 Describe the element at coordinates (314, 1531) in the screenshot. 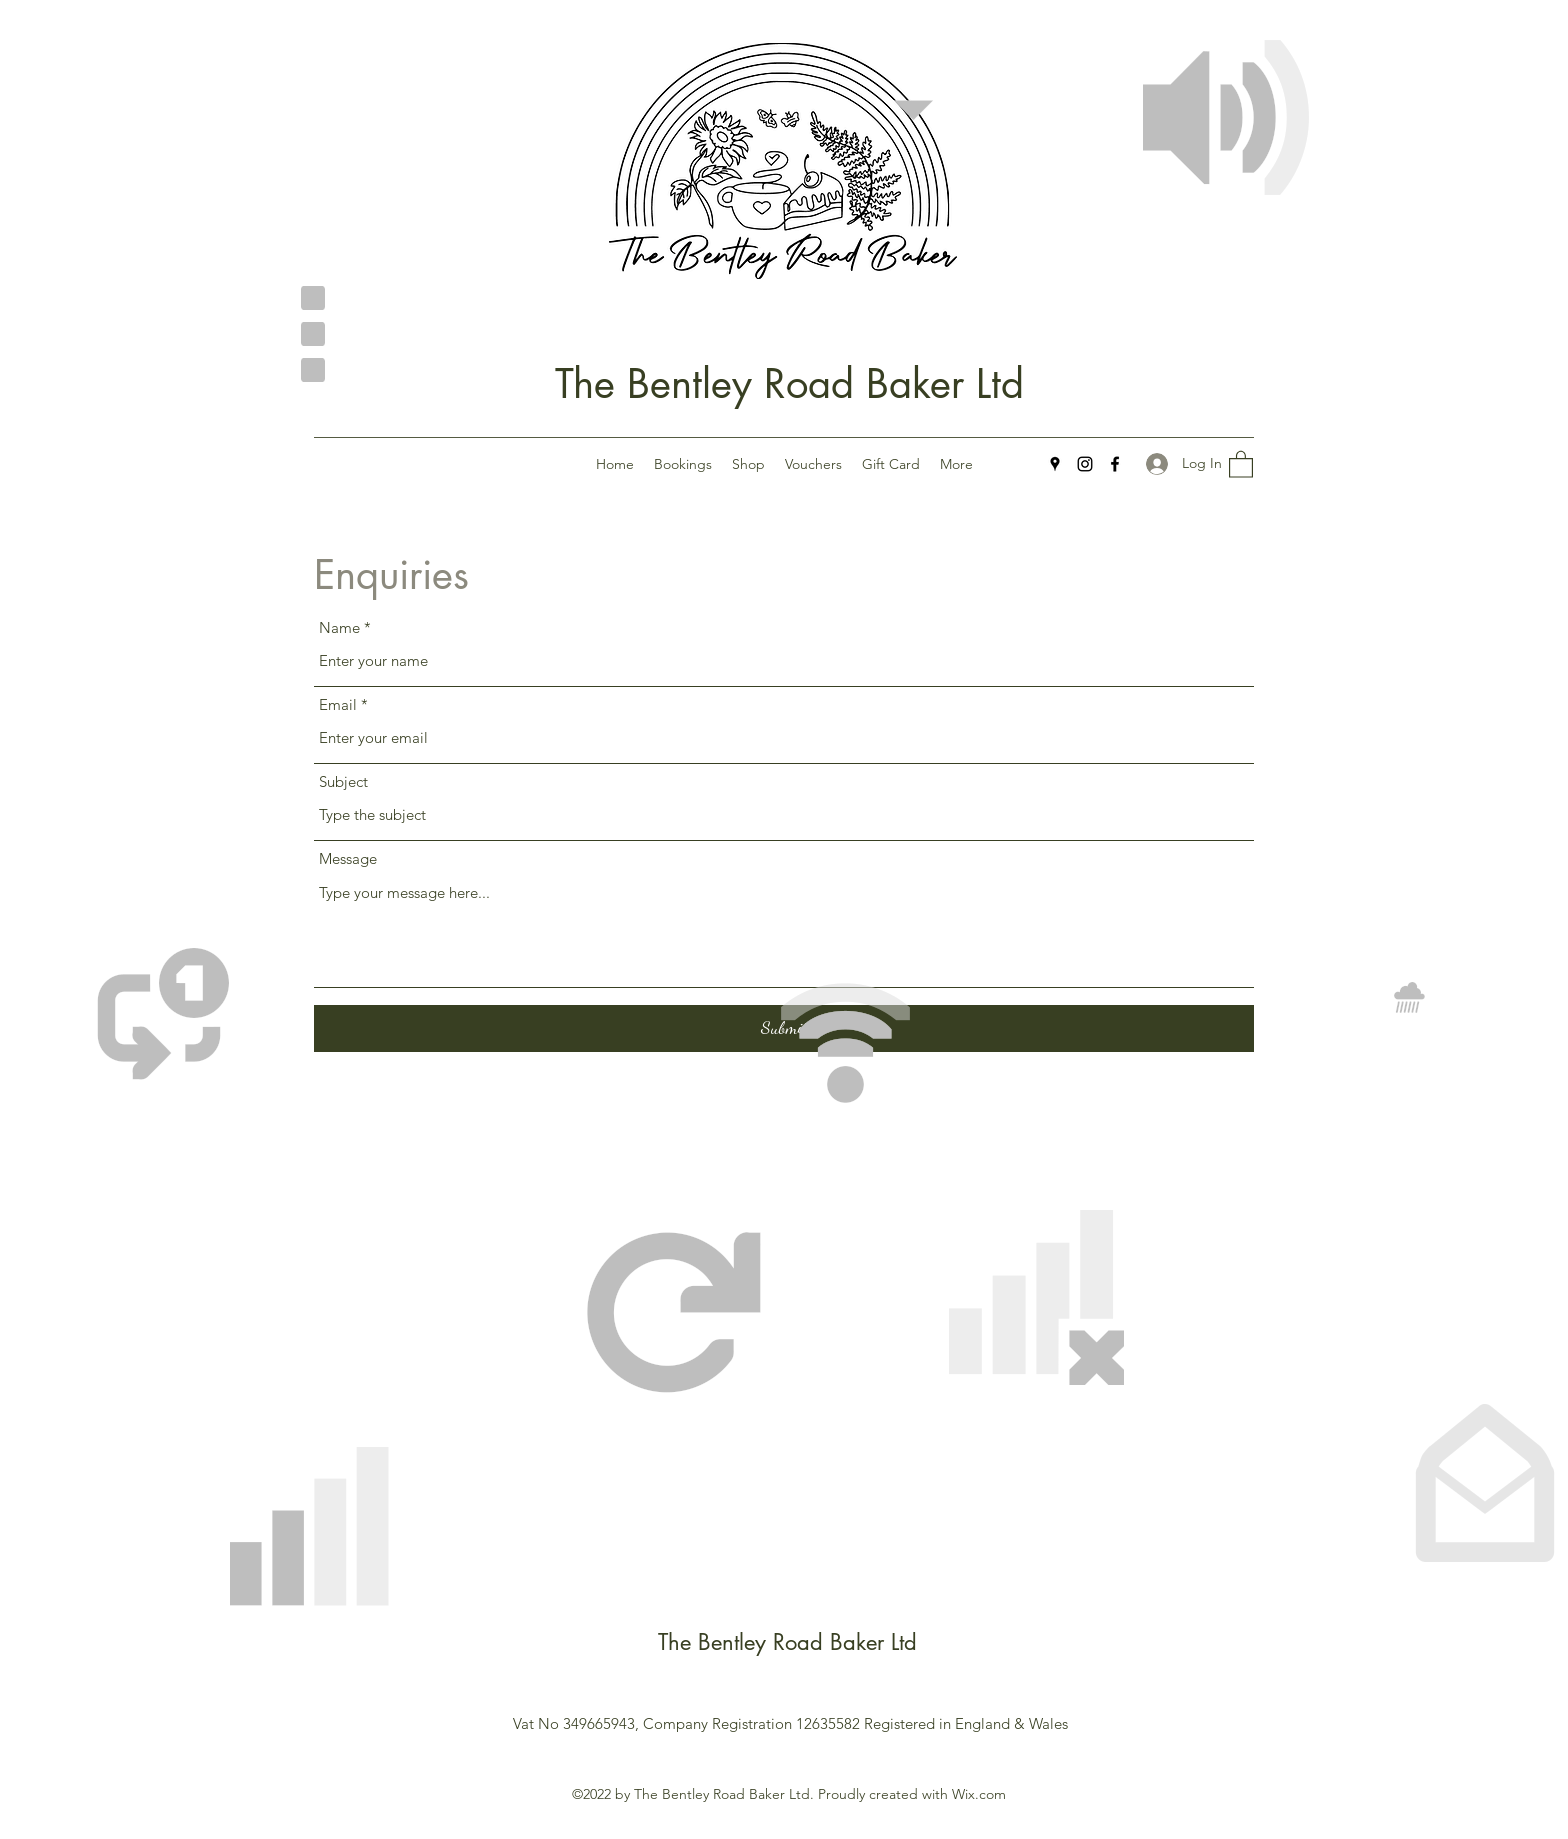

I see `indicates moderate cellular signal strength` at that location.